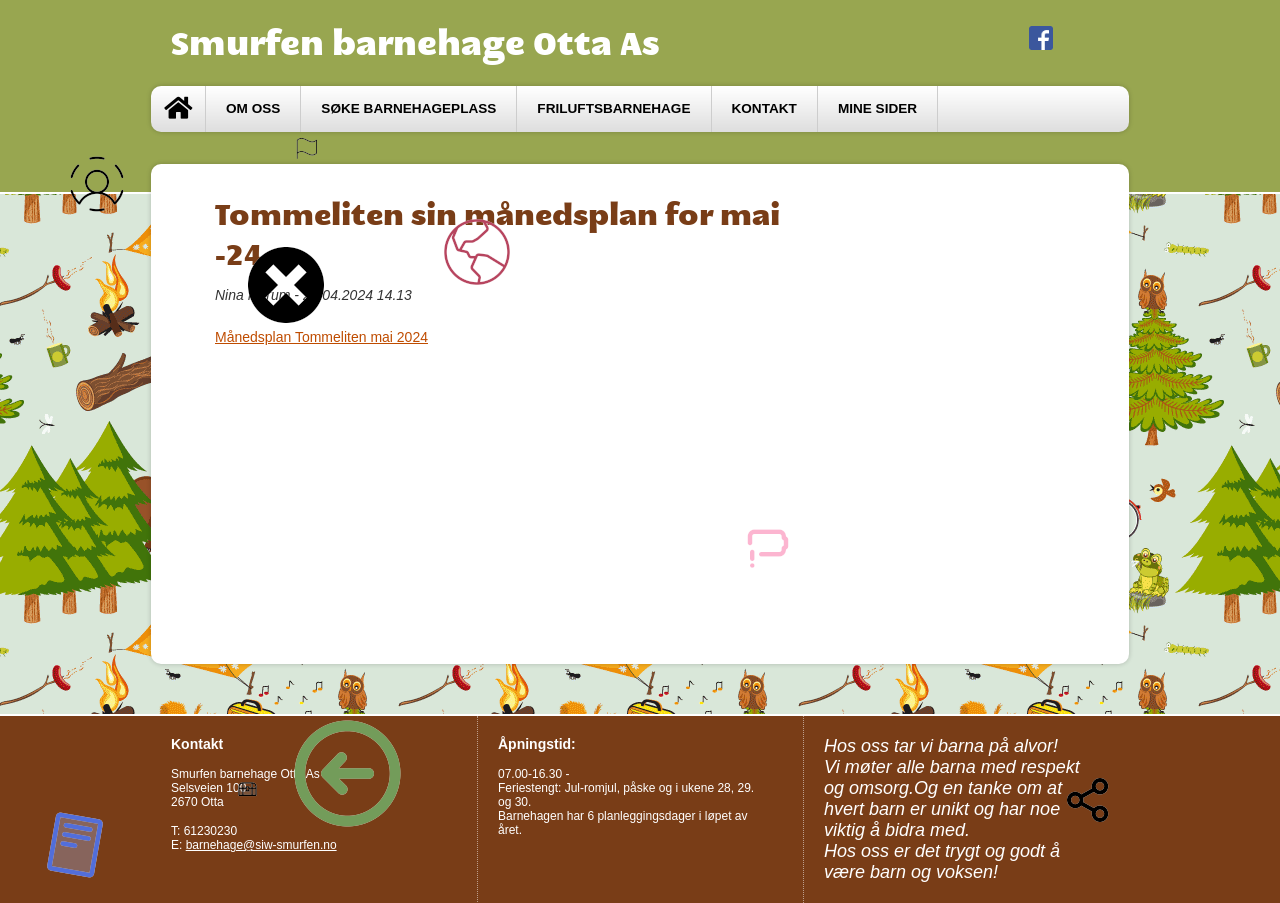 Image resolution: width=1280 pixels, height=903 pixels. Describe the element at coordinates (1089, 800) in the screenshot. I see `share content to other apps or platforms` at that location.